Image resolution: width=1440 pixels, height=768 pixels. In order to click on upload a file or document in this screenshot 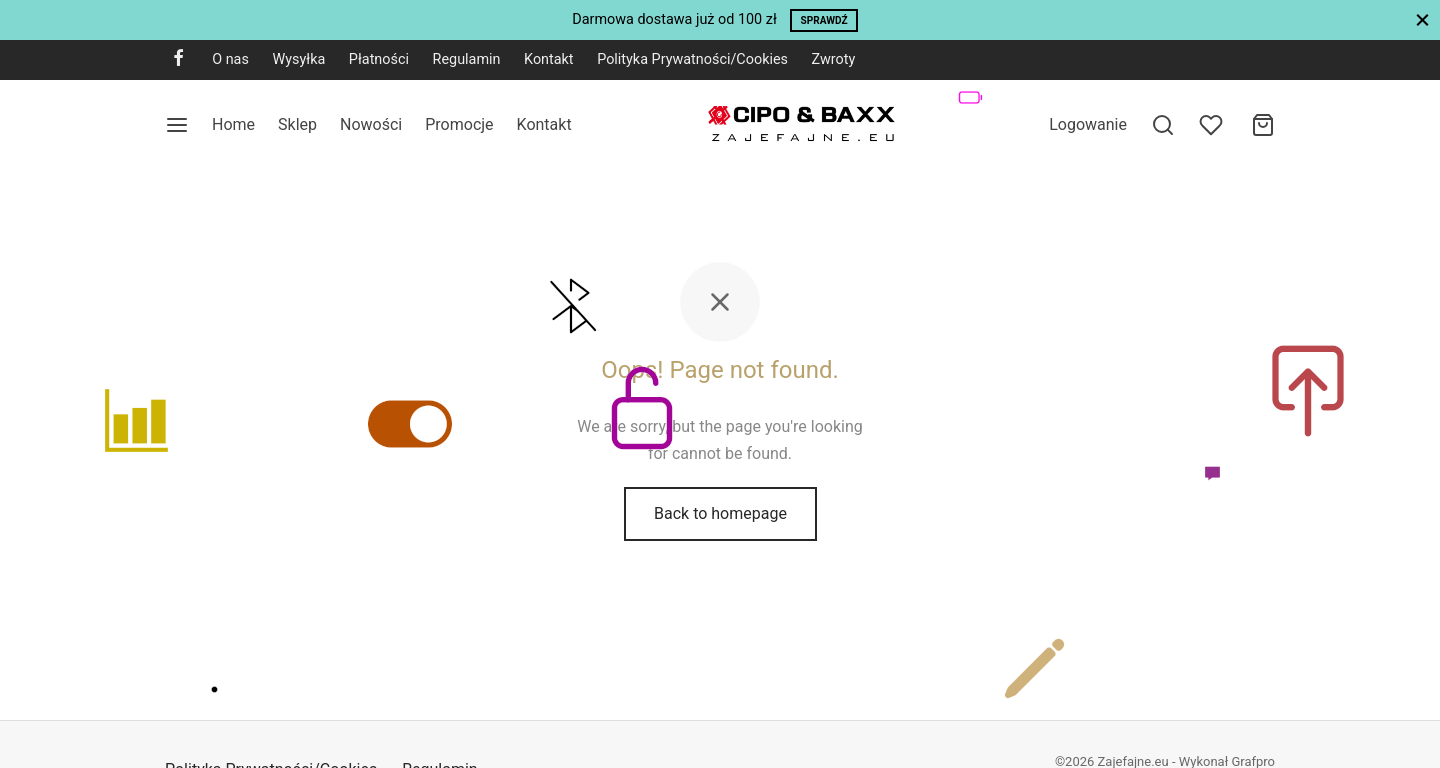, I will do `click(1308, 391)`.